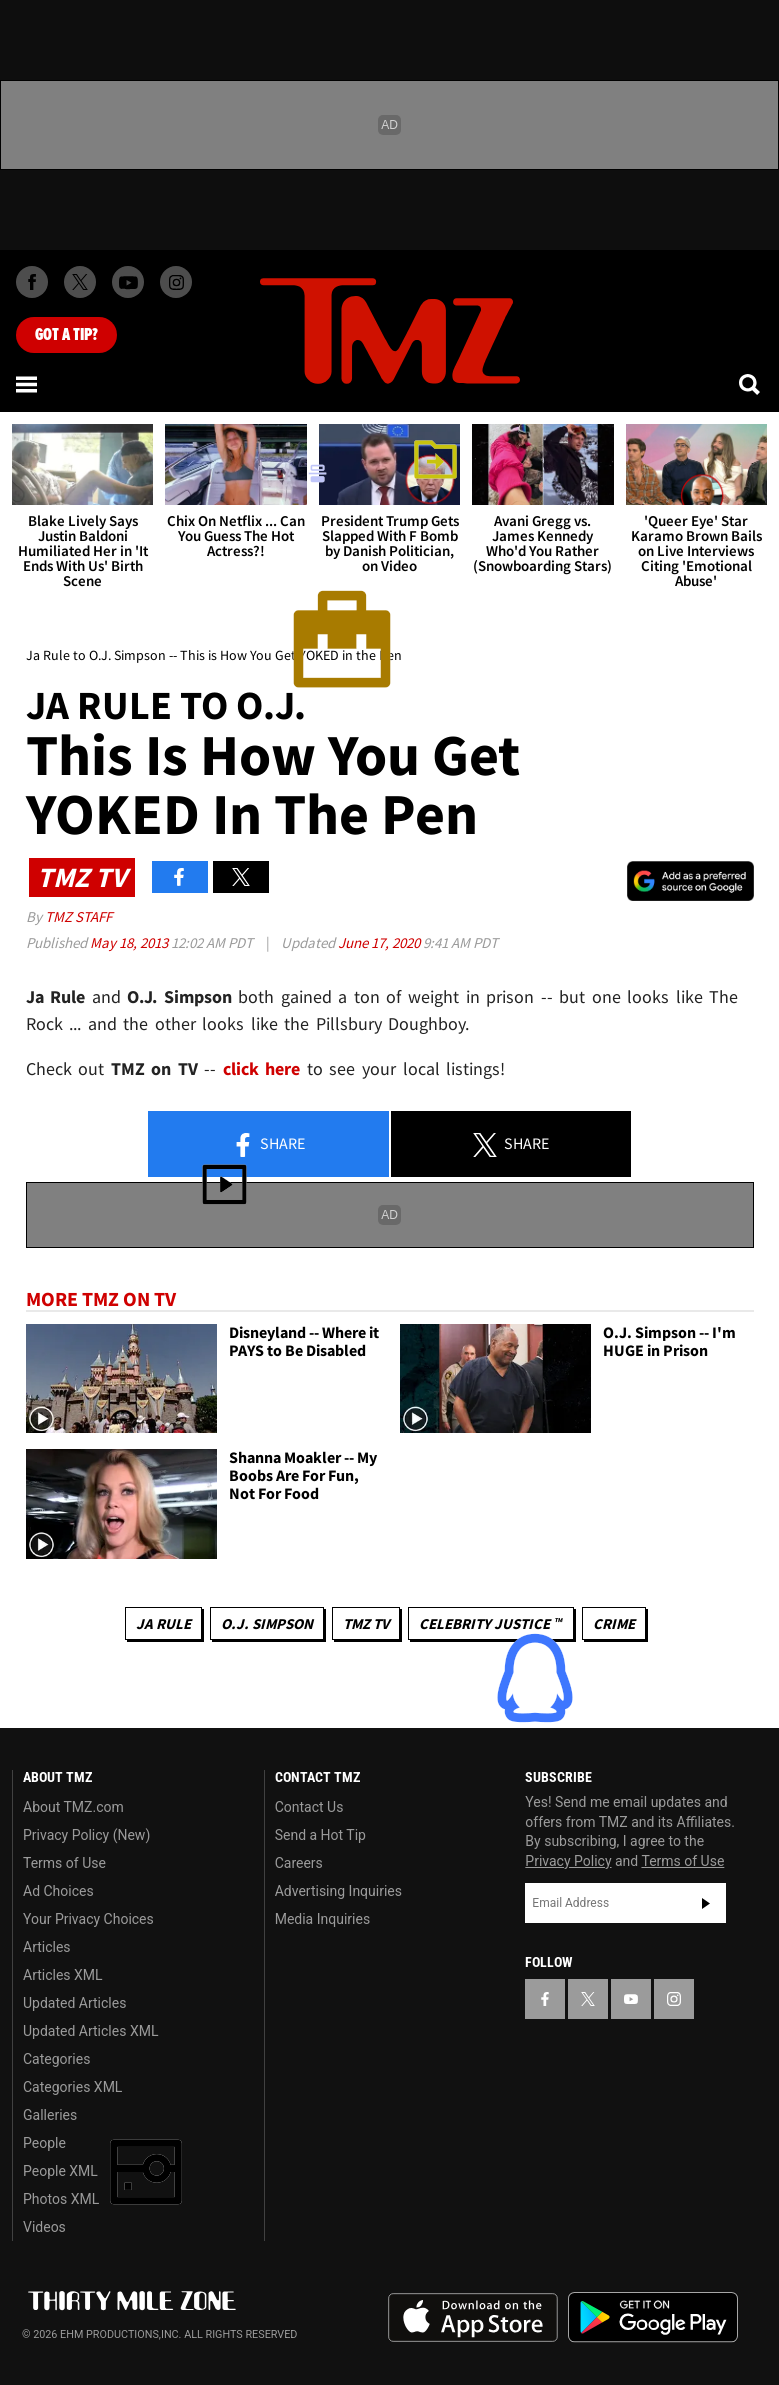 The image size is (779, 2385). I want to click on play a video or movie, so click(224, 1184).